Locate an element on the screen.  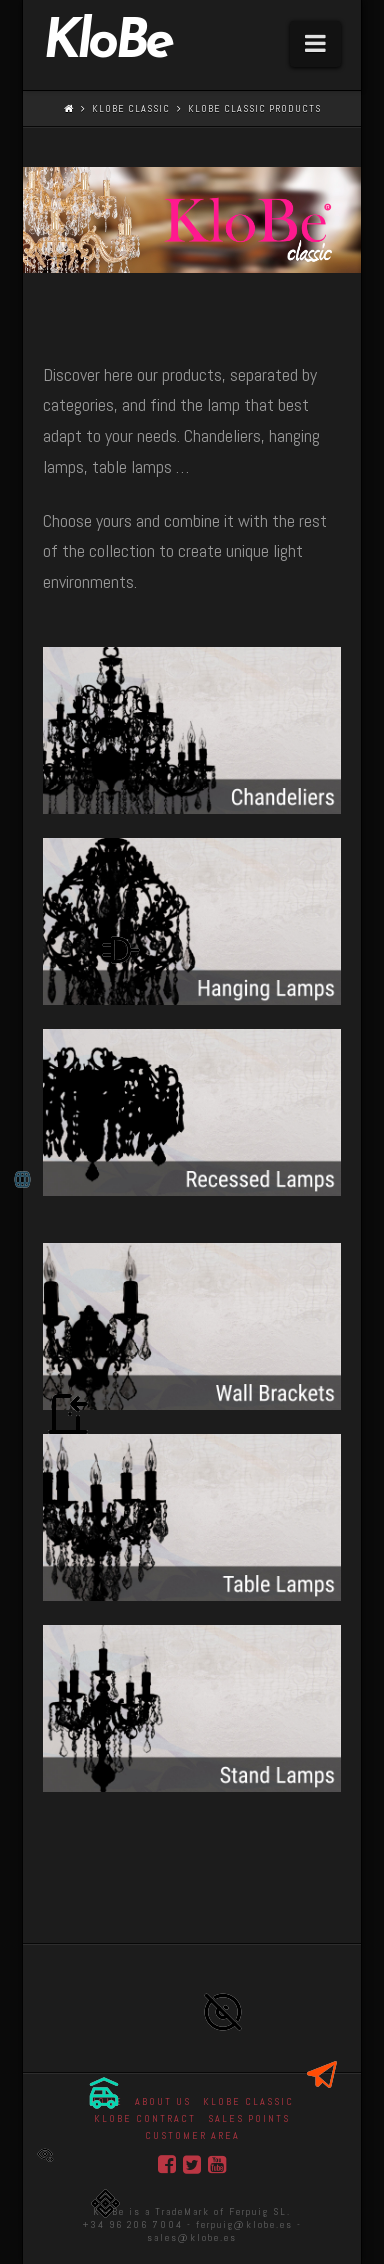
access binance cryptocurrency exchange is located at coordinates (105, 2203).